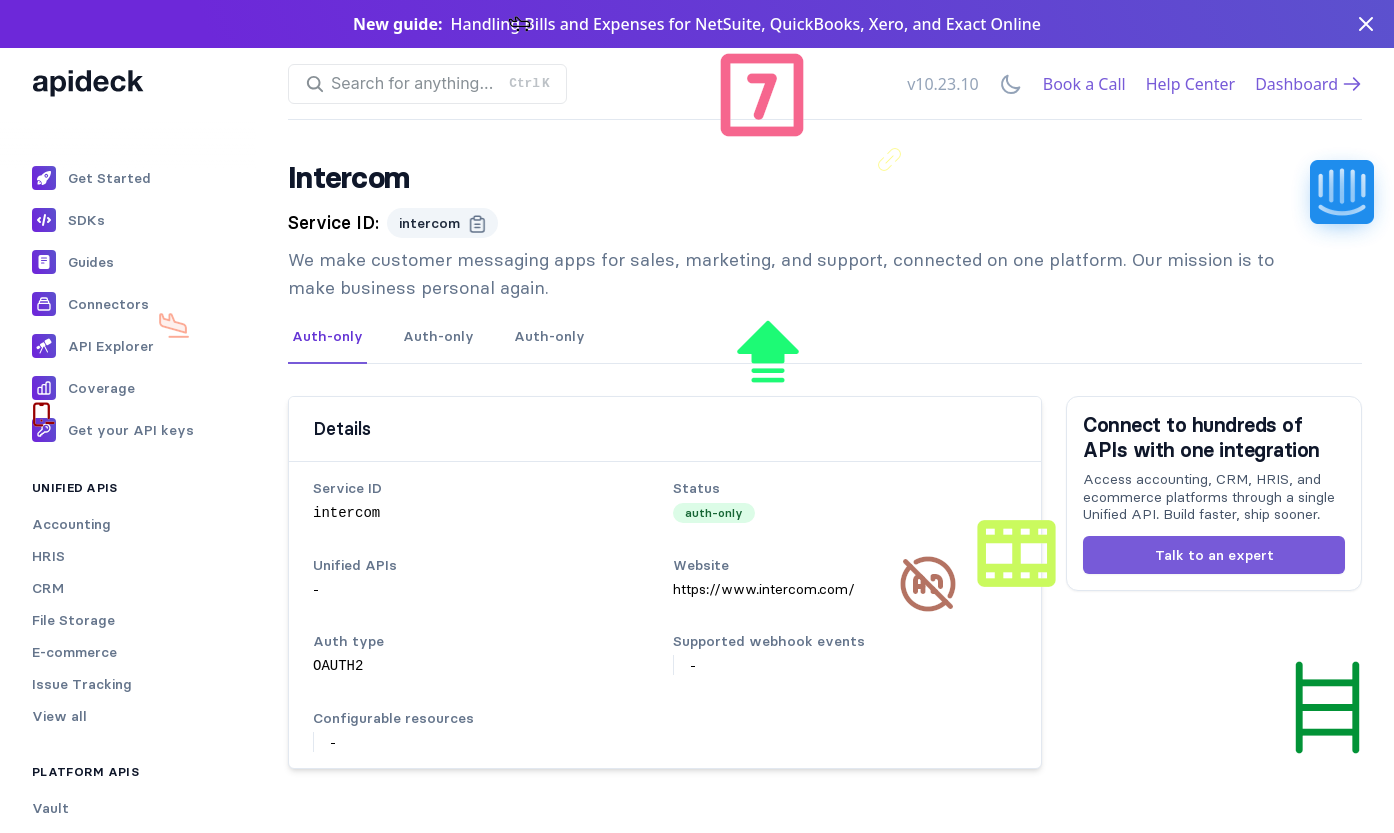  What do you see at coordinates (768, 354) in the screenshot?
I see `upload file or content` at bounding box center [768, 354].